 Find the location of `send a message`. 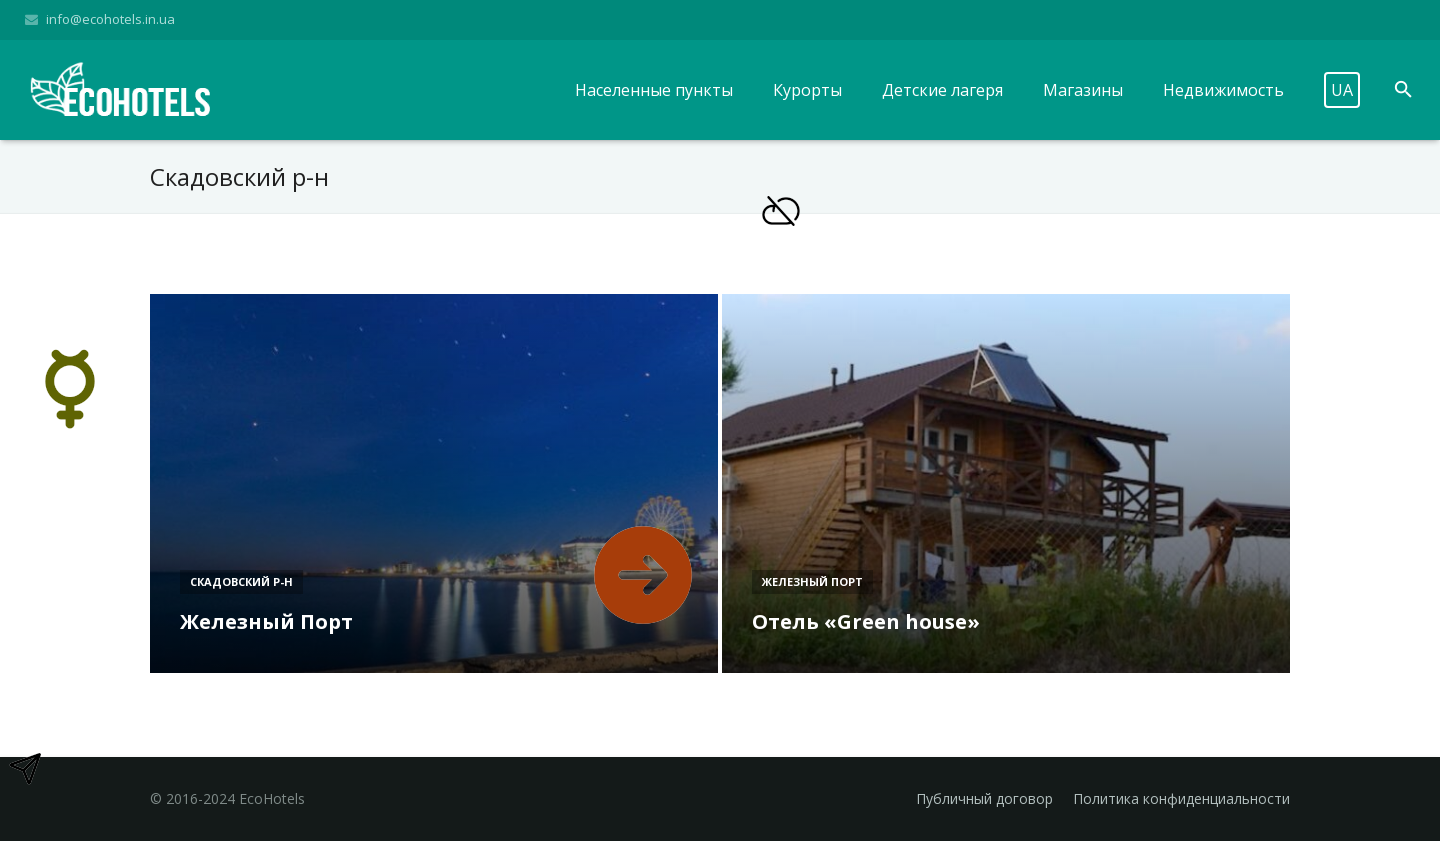

send a message is located at coordinates (25, 769).